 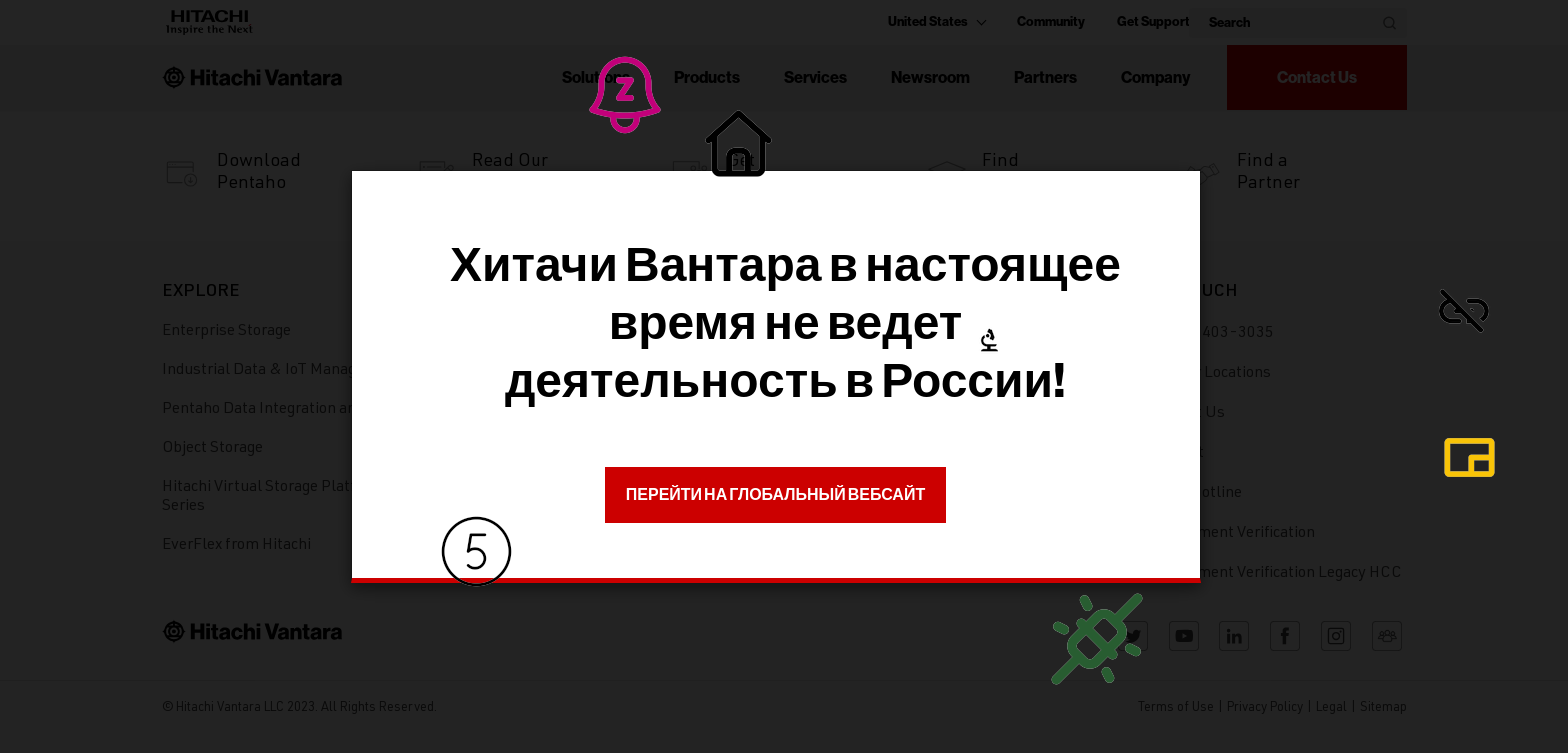 What do you see at coordinates (738, 143) in the screenshot?
I see `navigate to the home screen` at bounding box center [738, 143].